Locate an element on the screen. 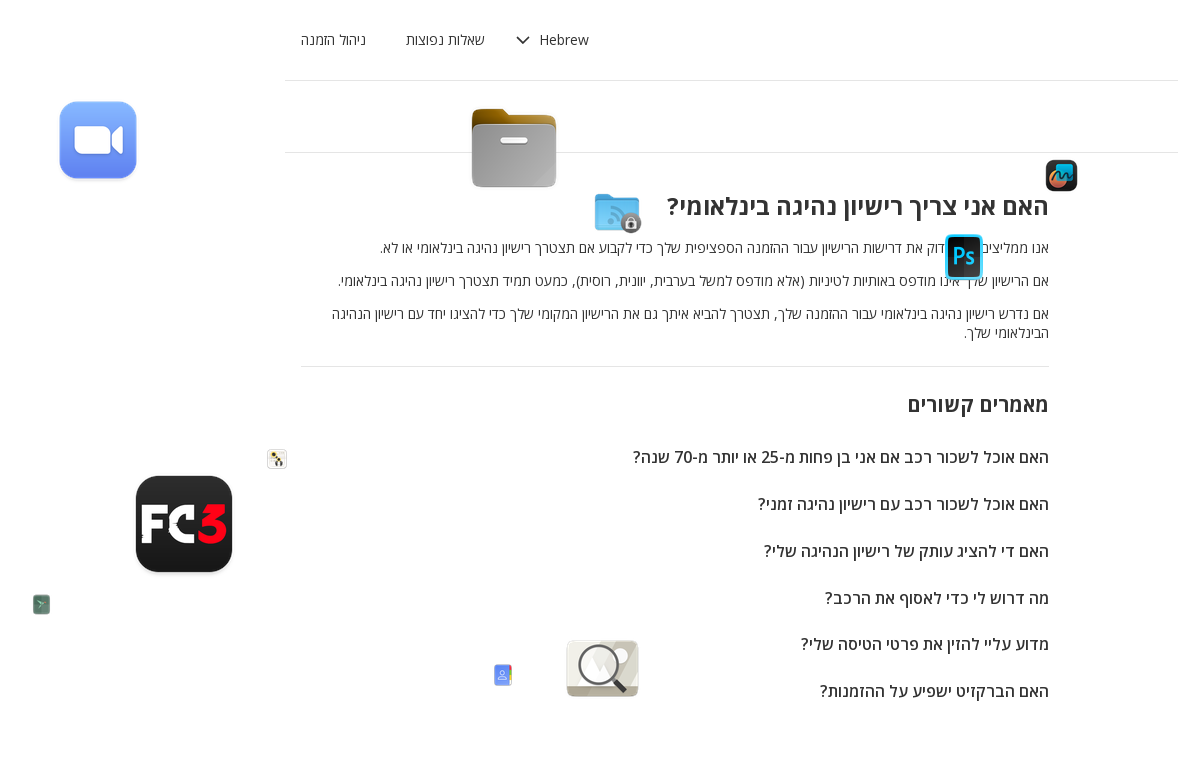 Image resolution: width=1178 pixels, height=779 pixels. snap application package file is located at coordinates (41, 604).